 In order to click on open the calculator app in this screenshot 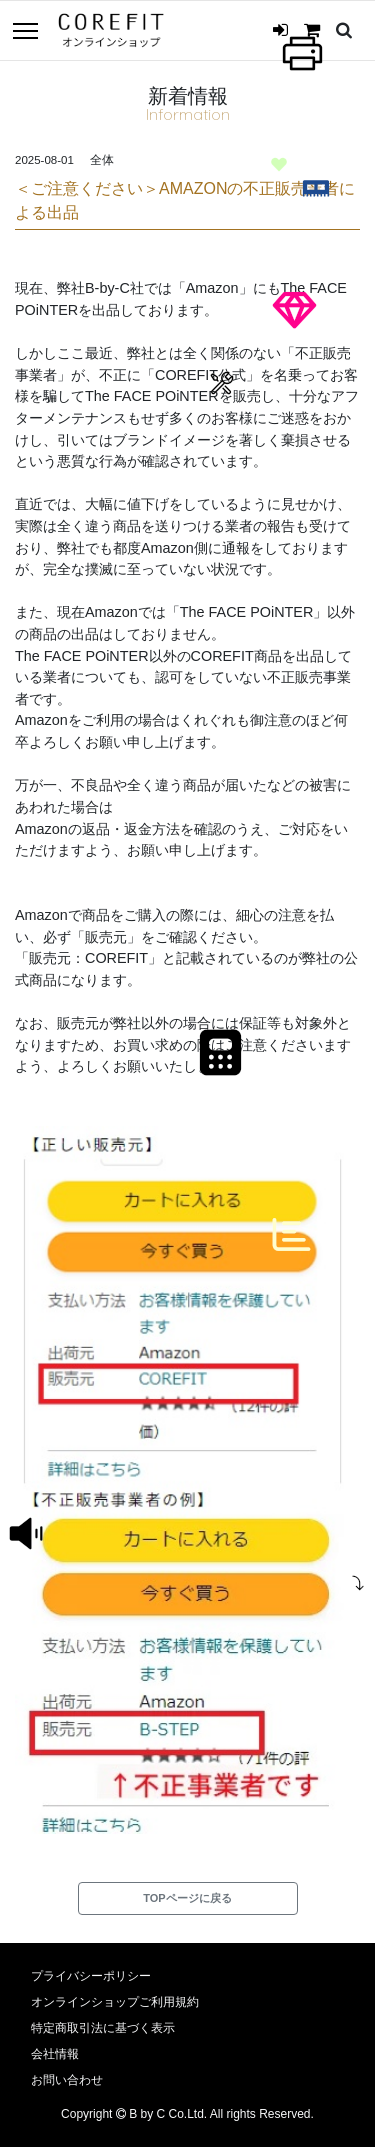, I will do `click(220, 1052)`.